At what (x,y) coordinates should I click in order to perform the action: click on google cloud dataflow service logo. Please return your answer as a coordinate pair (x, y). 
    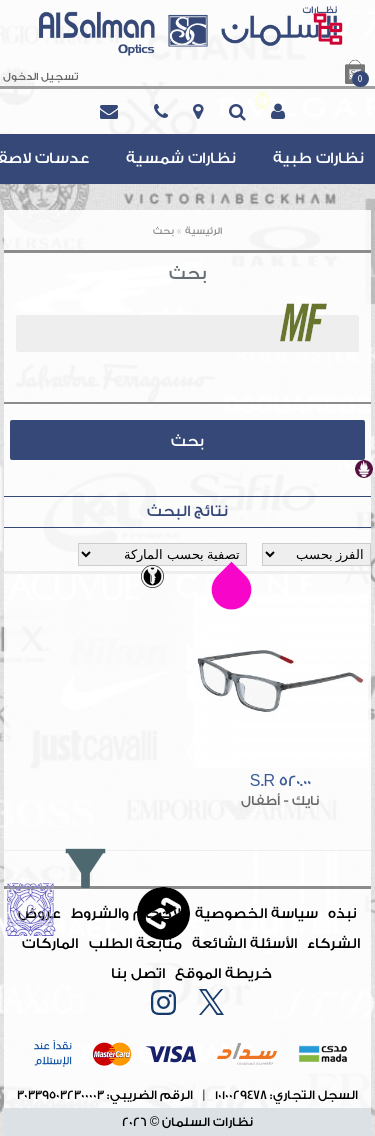
    Looking at the image, I should click on (262, 100).